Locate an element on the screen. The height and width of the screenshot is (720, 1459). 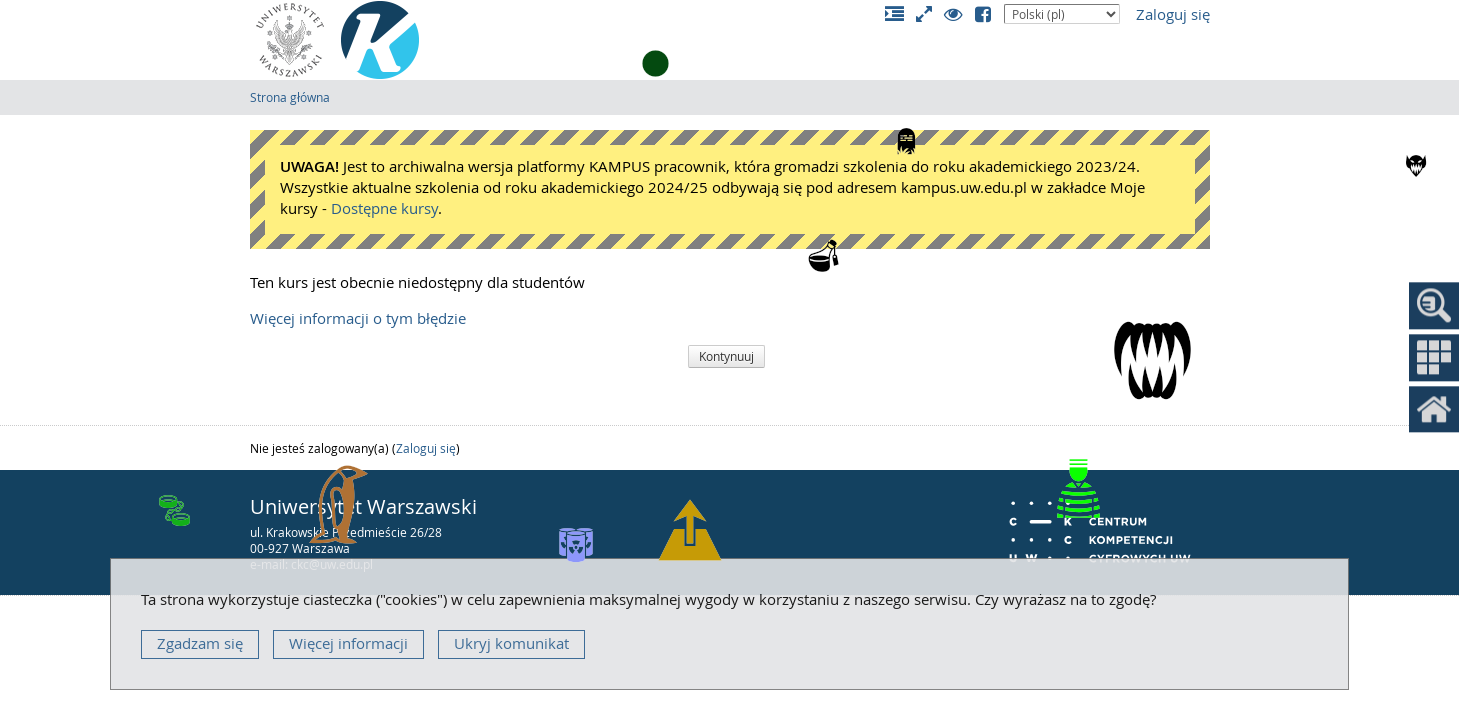
indicates a deceased character or game over state is located at coordinates (906, 141).